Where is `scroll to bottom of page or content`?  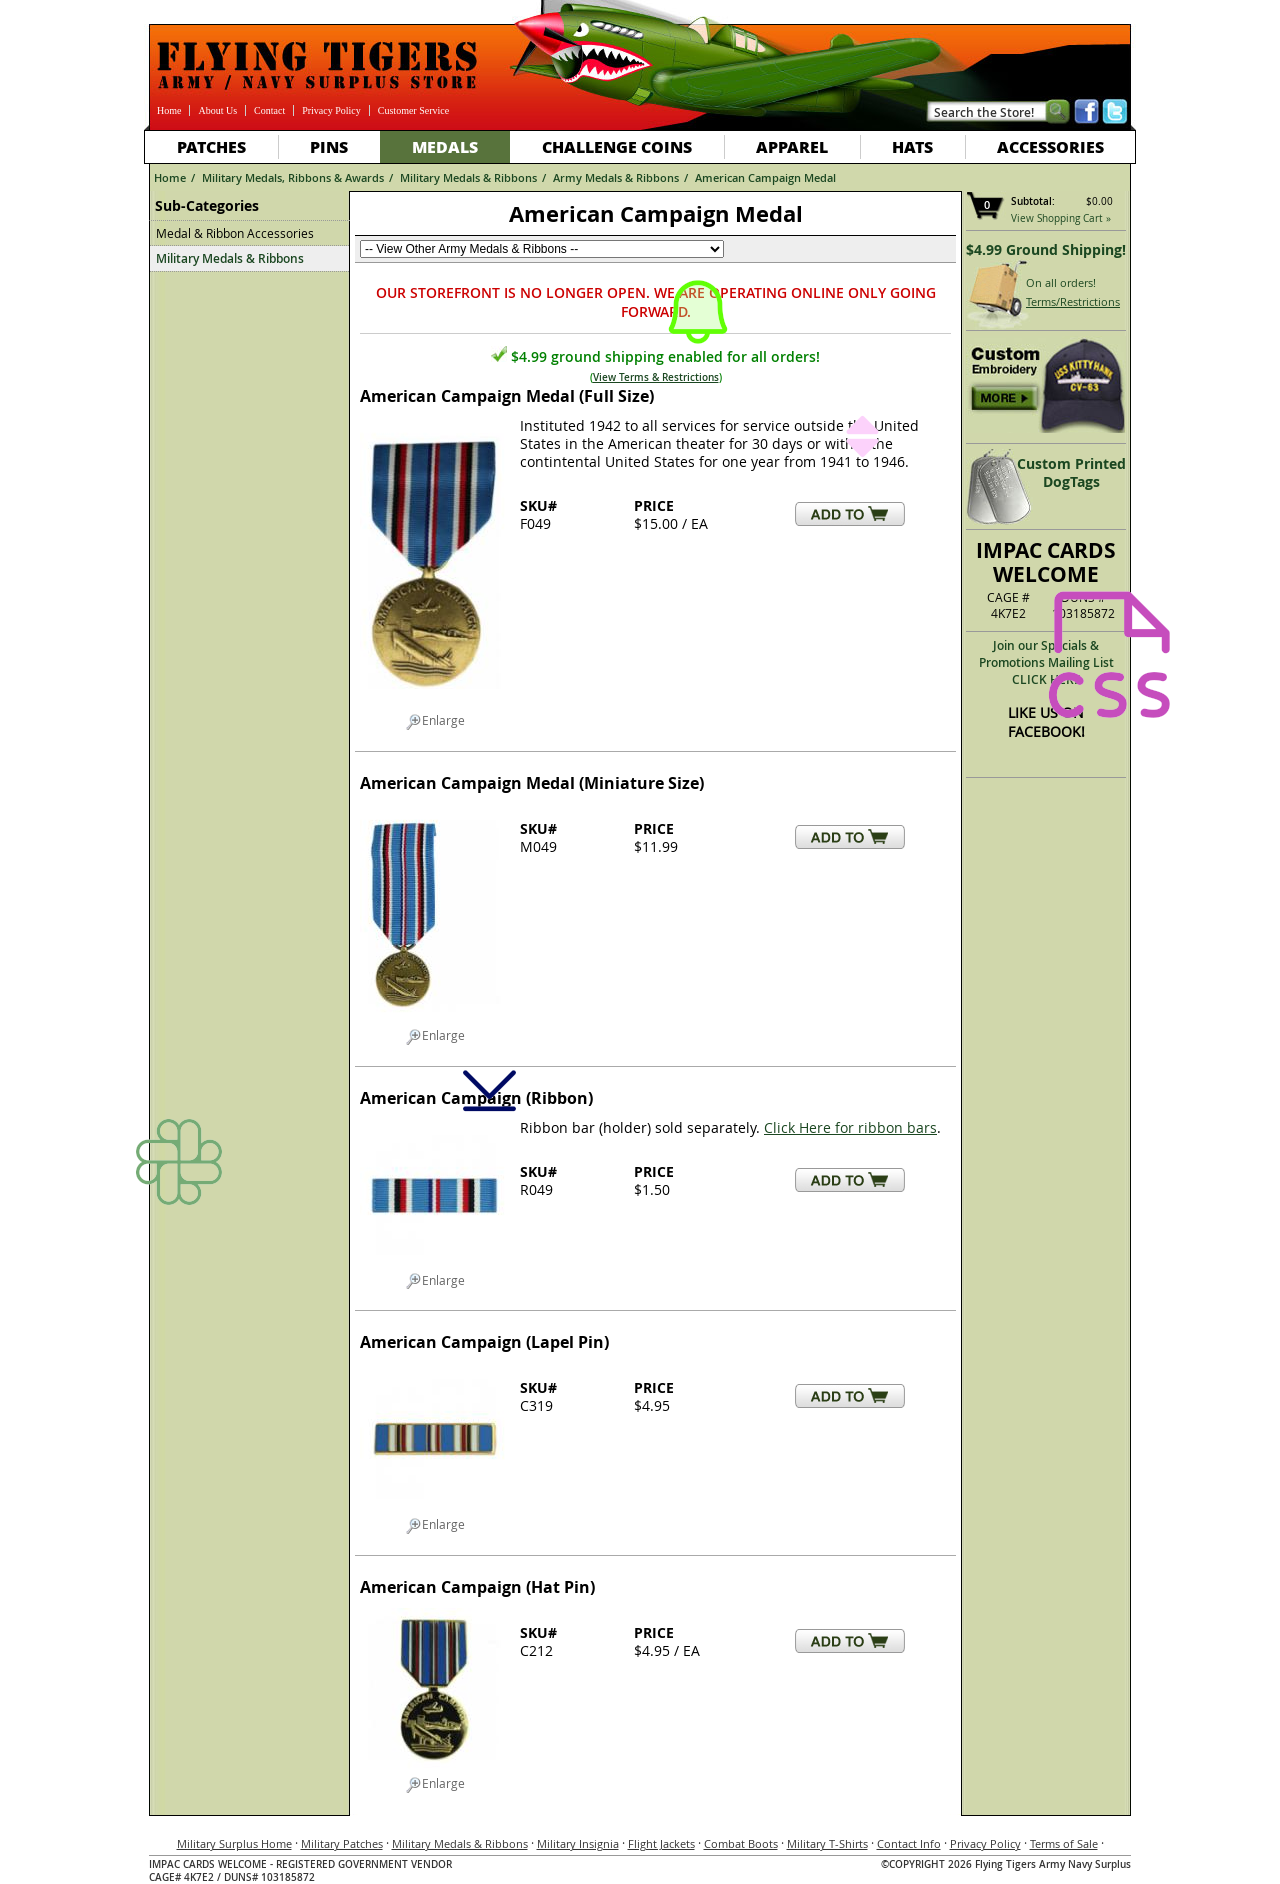 scroll to bottom of page or content is located at coordinates (489, 1089).